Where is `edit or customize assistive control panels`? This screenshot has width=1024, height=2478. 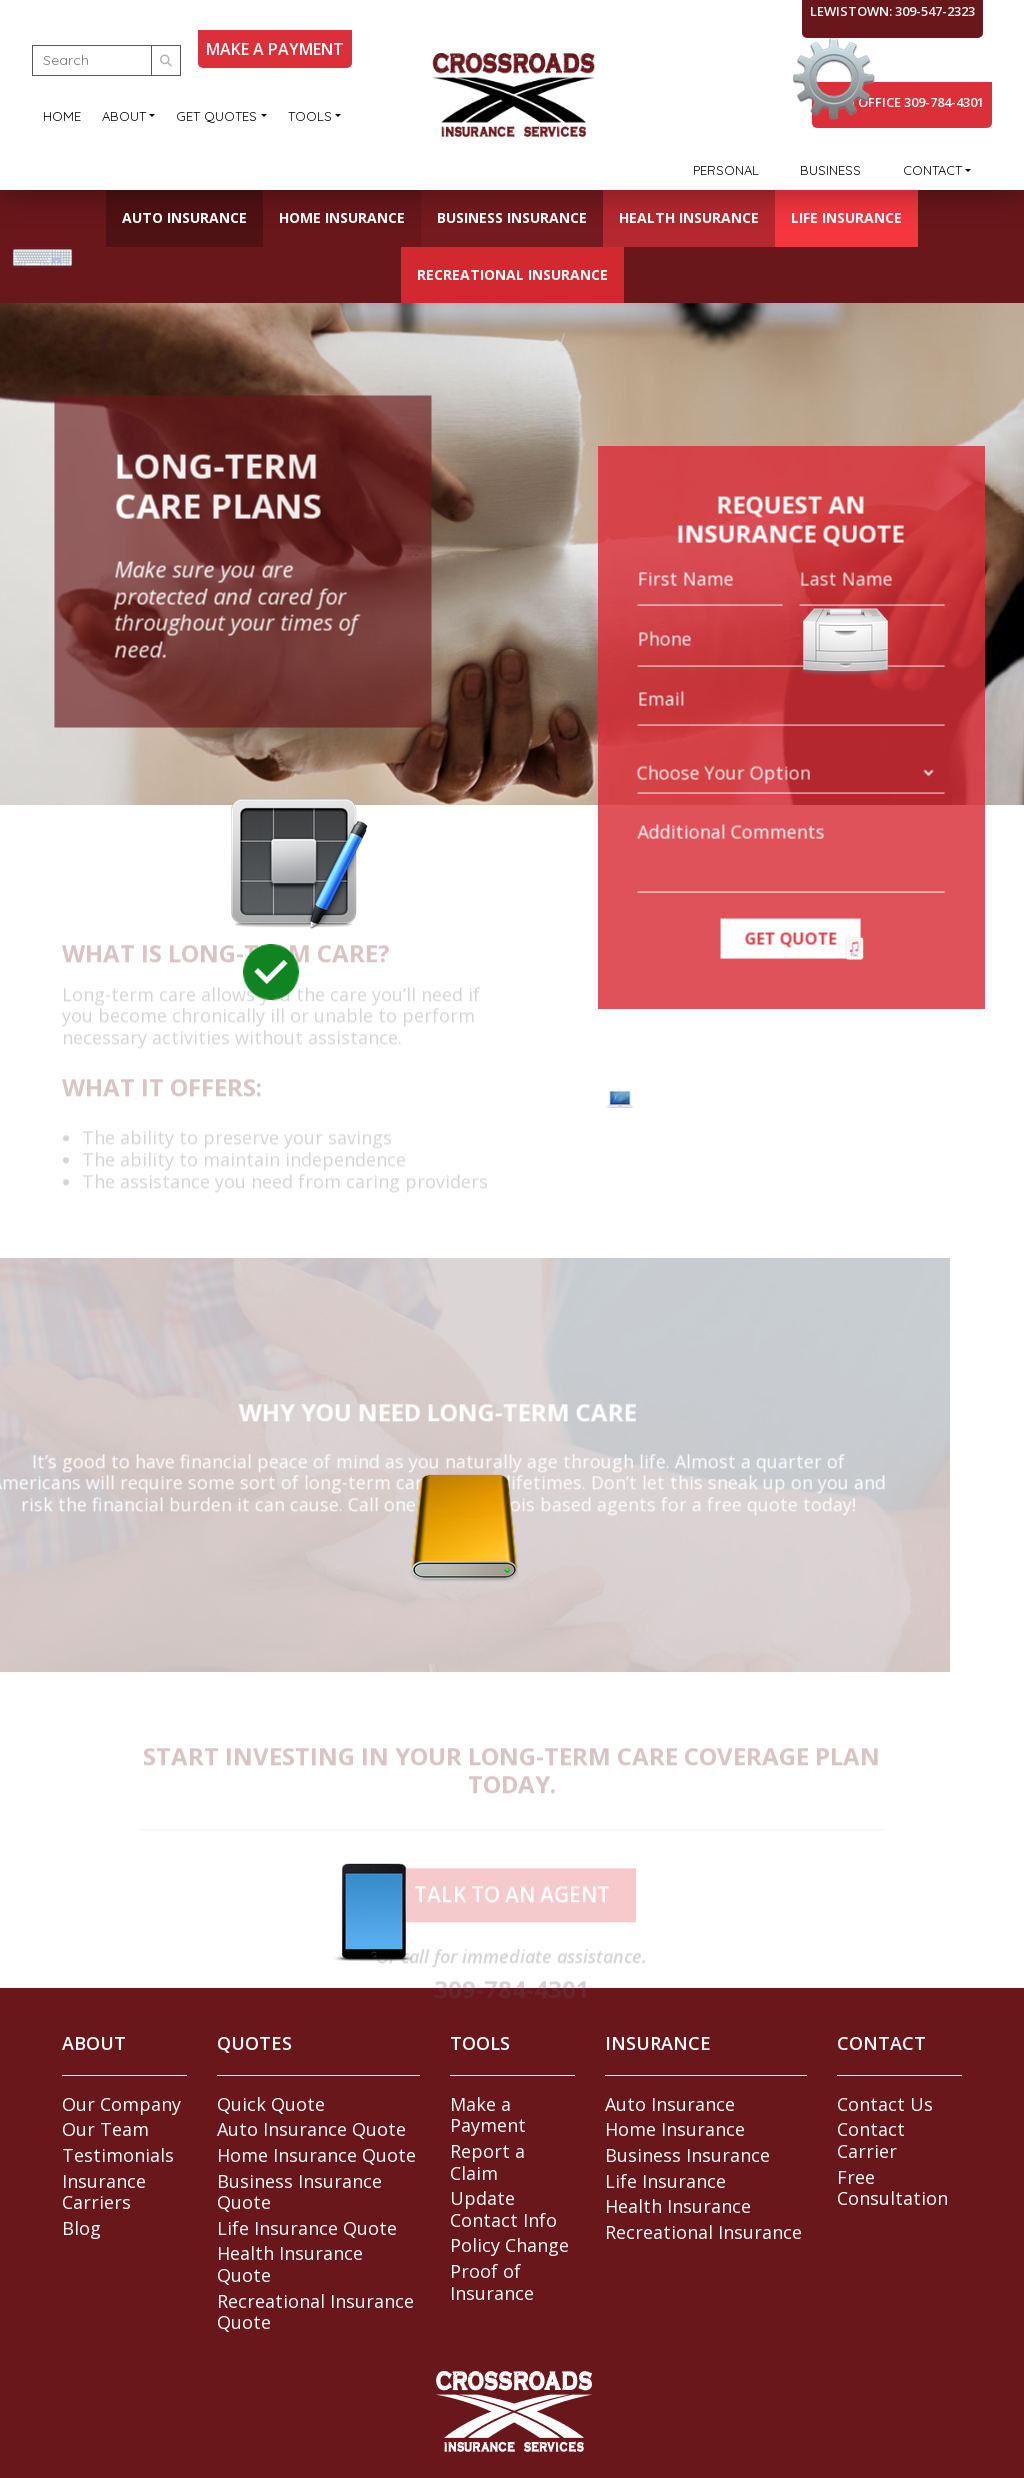
edit or customize assistive control panels is located at coordinates (299, 860).